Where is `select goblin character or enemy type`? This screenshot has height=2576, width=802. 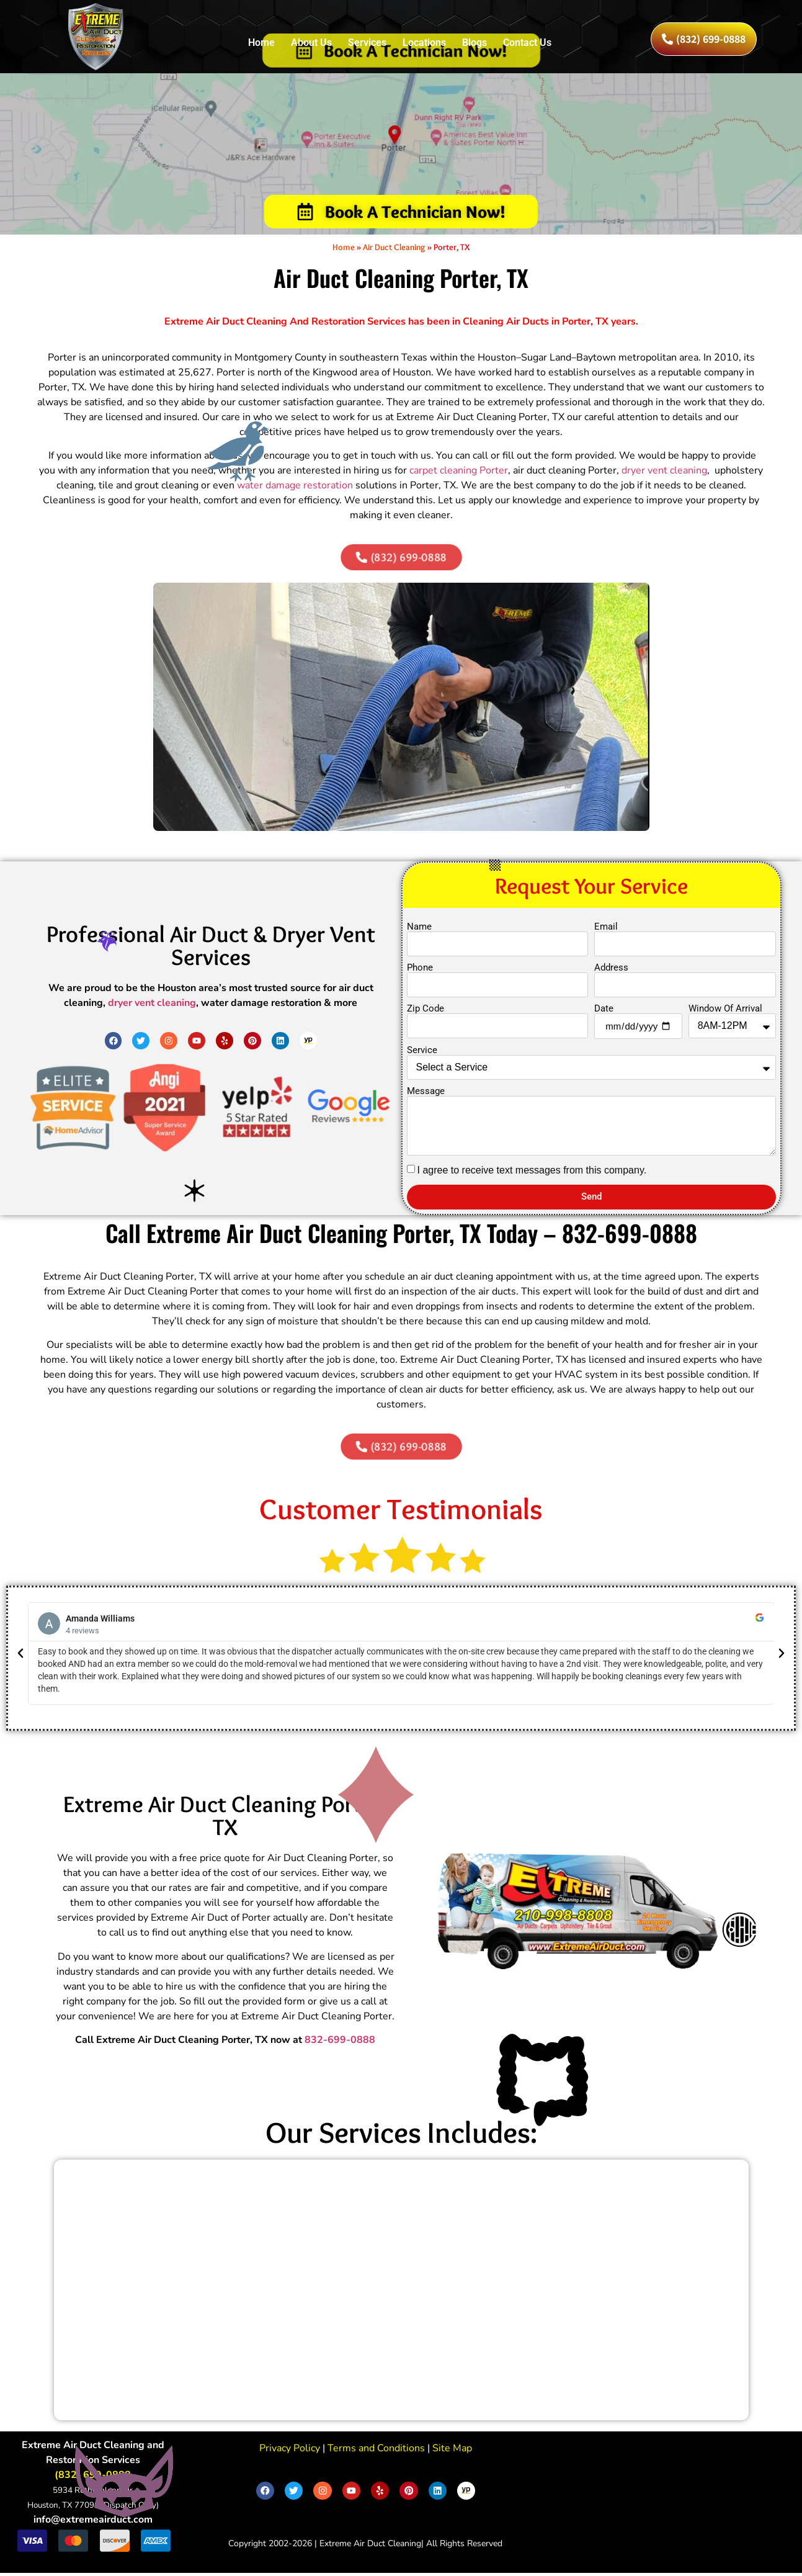 select goblin character or enemy type is located at coordinates (124, 2484).